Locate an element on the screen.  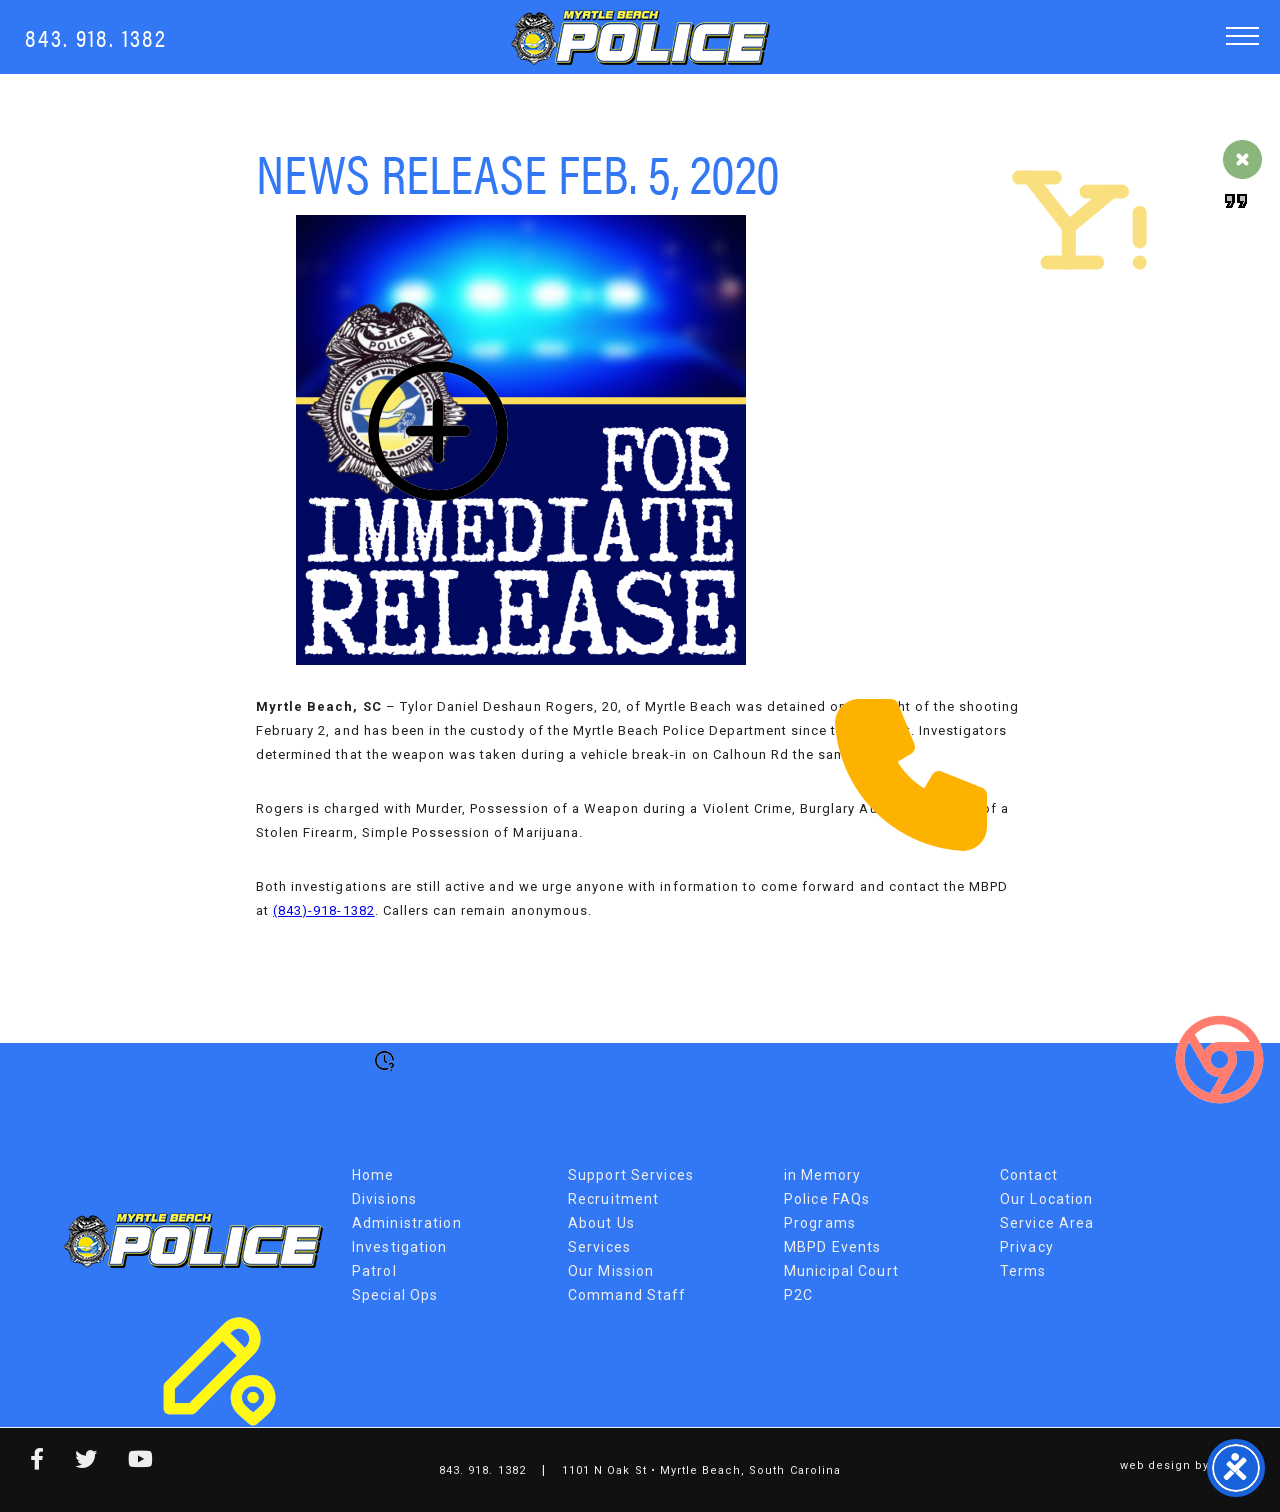
link to Yahoo account is located at coordinates (1083, 220).